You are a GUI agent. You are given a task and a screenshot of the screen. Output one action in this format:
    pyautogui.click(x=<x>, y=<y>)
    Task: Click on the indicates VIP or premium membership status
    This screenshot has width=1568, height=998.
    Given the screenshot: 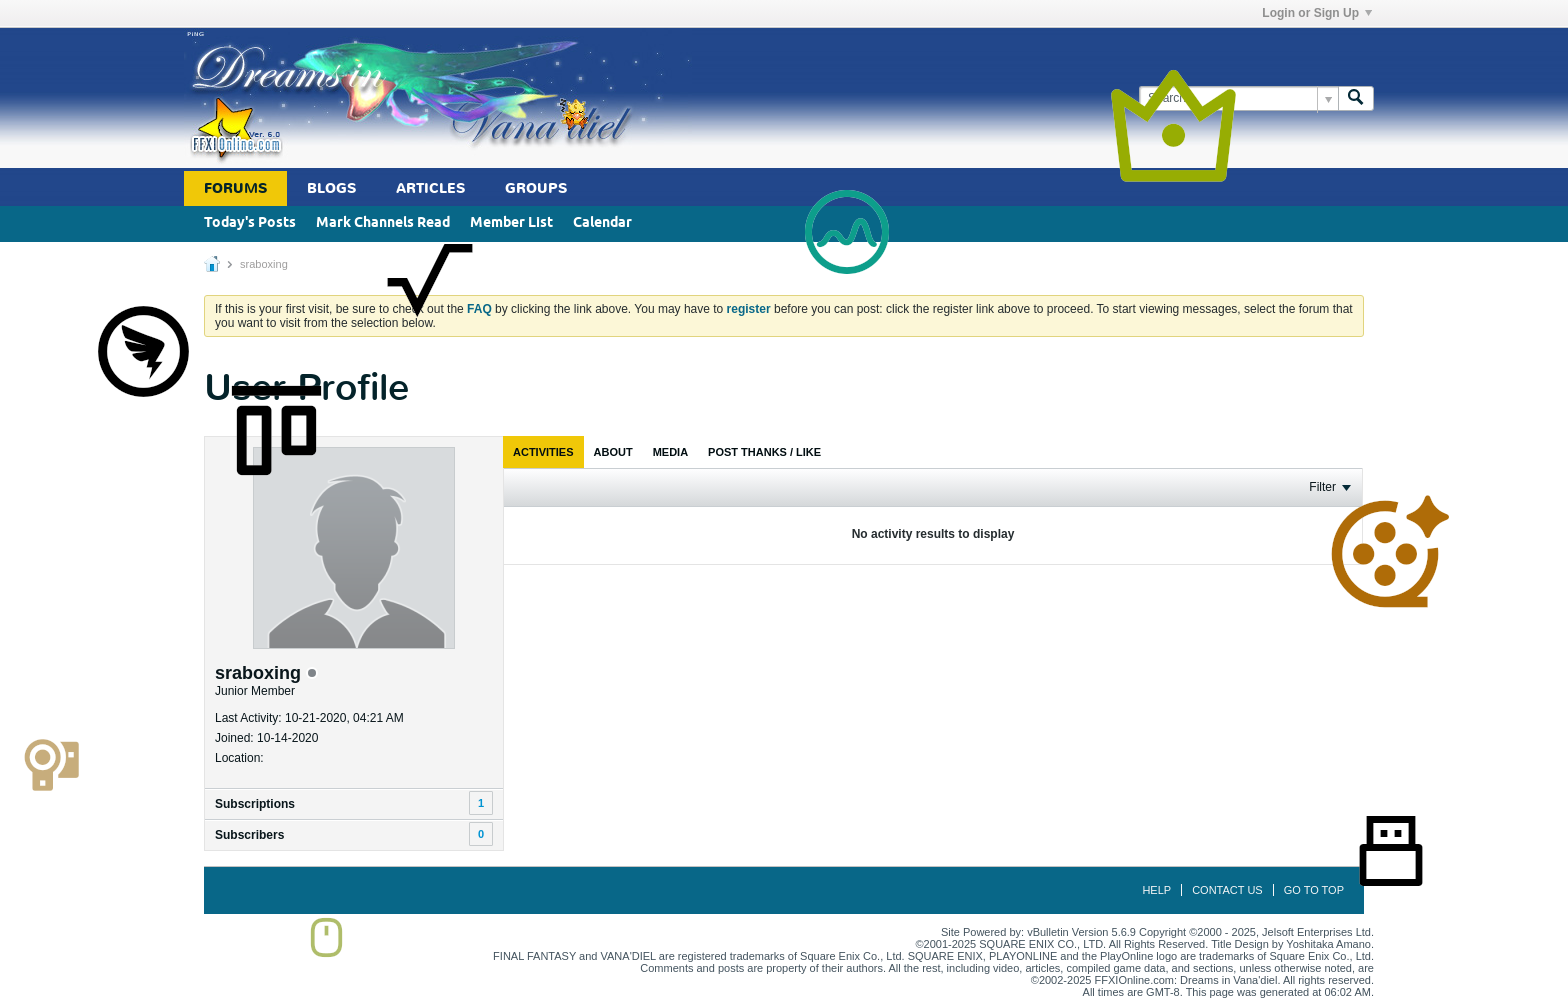 What is the action you would take?
    pyautogui.click(x=1173, y=129)
    